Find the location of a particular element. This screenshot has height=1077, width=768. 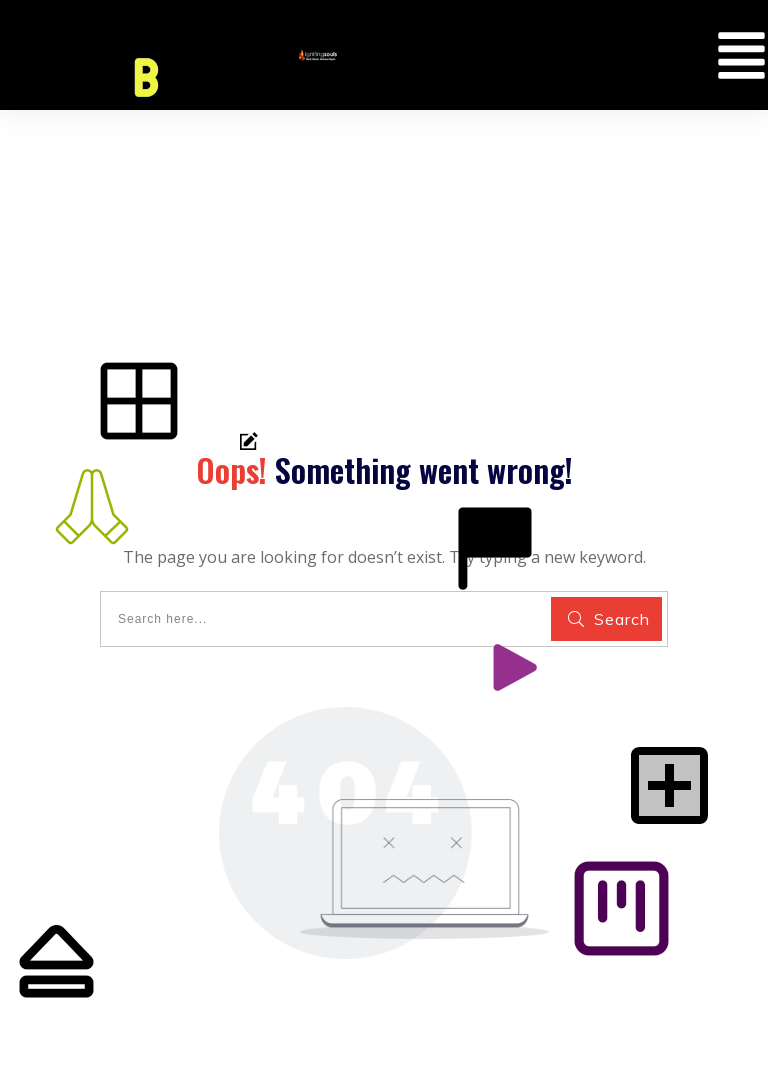

apply bold formatting to text is located at coordinates (146, 77).